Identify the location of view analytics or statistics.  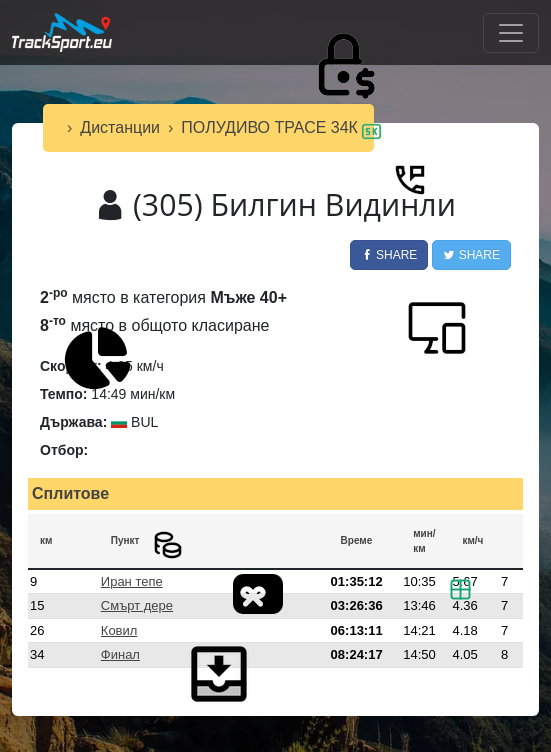
(96, 358).